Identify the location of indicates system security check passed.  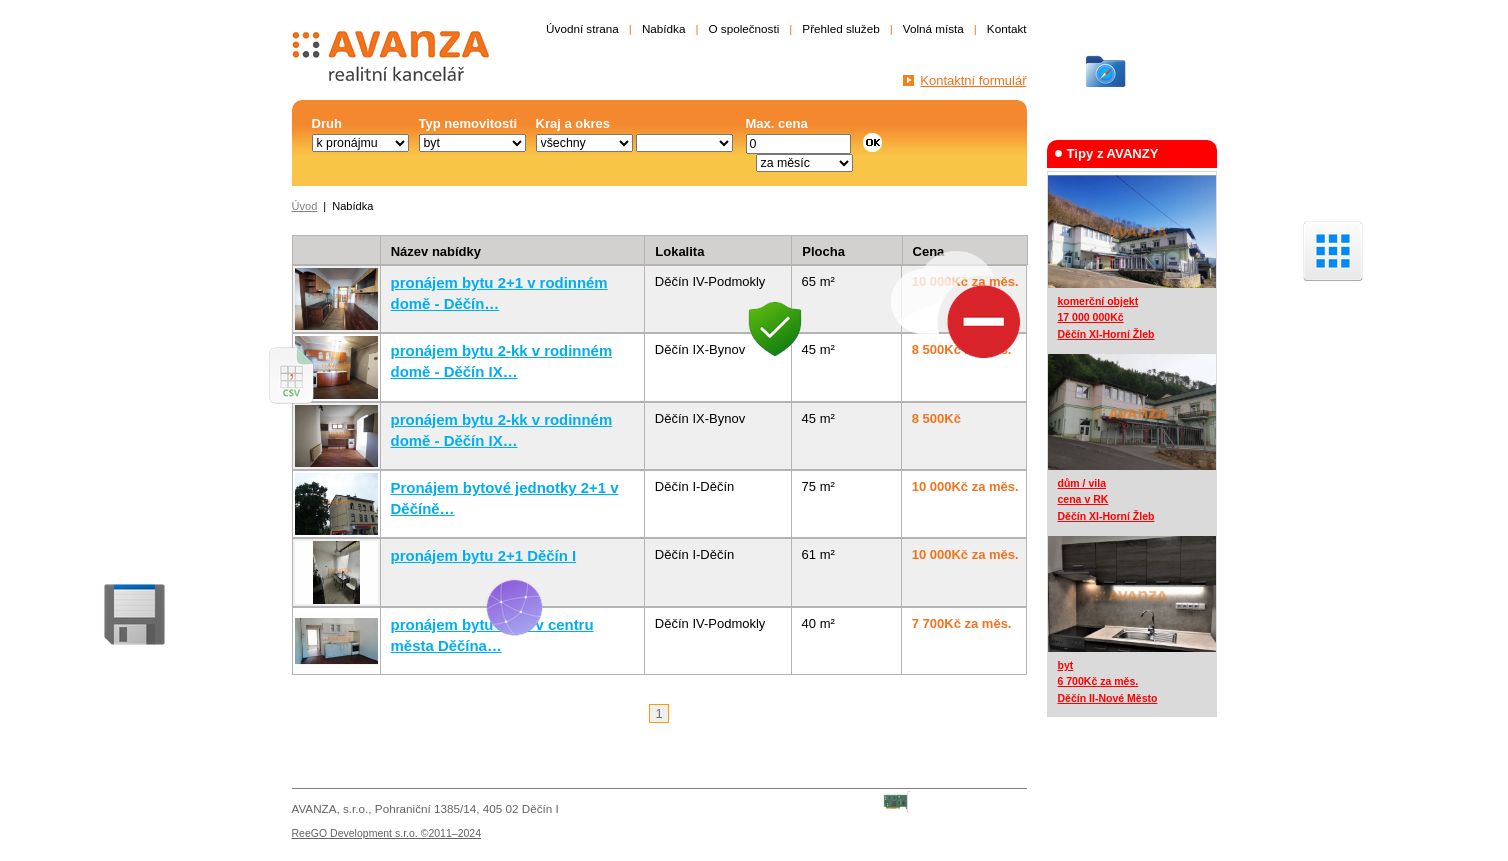
(775, 329).